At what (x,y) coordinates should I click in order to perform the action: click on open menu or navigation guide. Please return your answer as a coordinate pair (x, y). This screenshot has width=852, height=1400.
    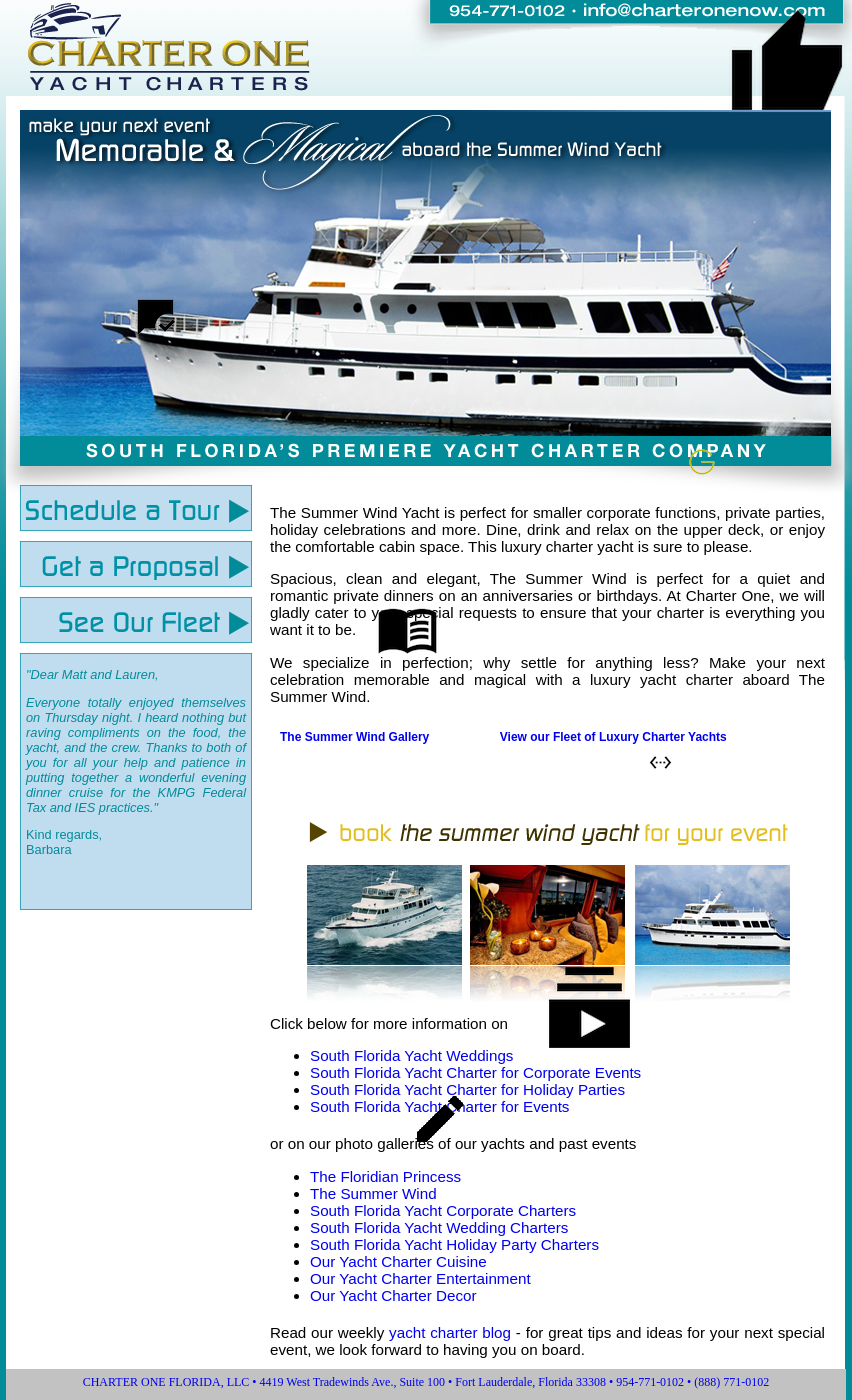
    Looking at the image, I should click on (407, 628).